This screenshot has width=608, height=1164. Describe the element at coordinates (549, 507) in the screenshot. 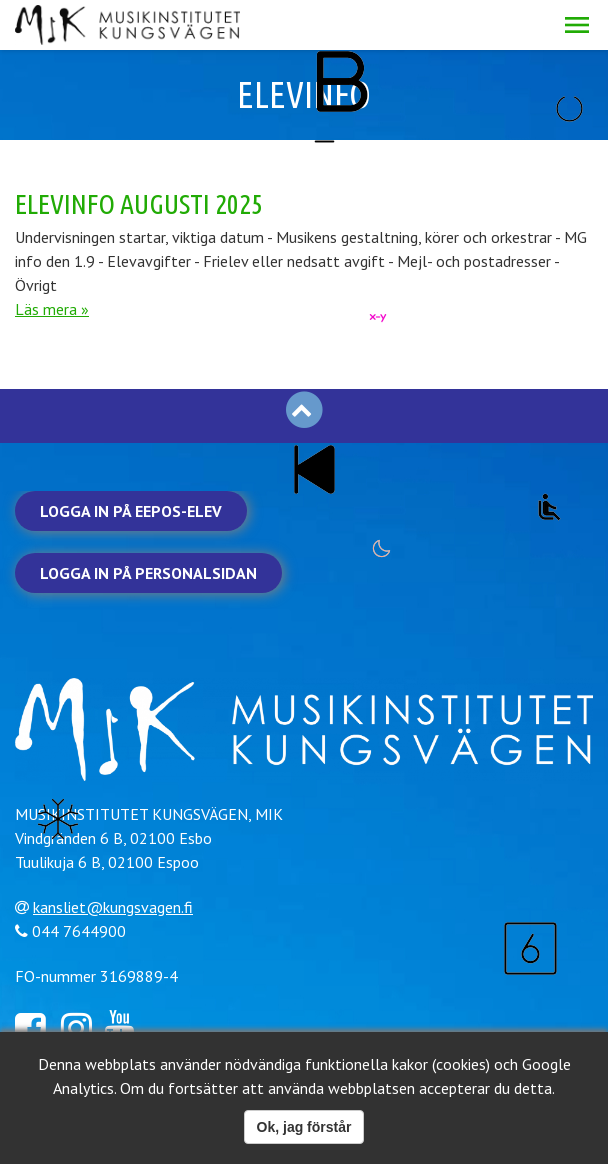

I see `indicates standard seat recline position` at that location.